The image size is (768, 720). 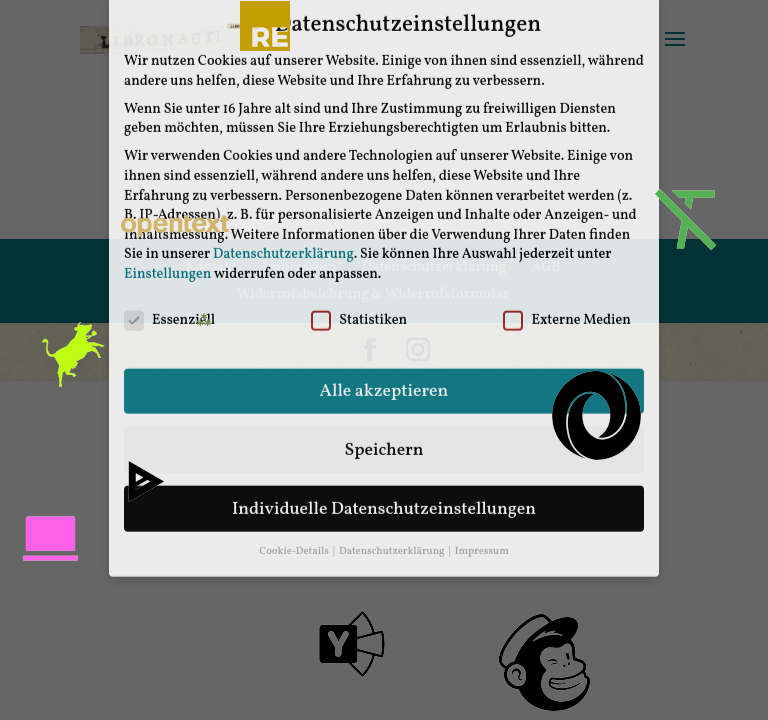 What do you see at coordinates (265, 26) in the screenshot?
I see `reason programming language logo` at bounding box center [265, 26].